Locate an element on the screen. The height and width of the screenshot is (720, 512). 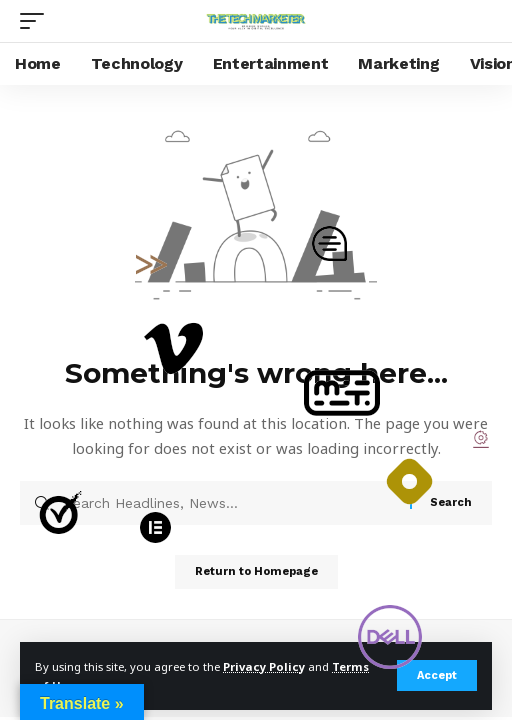
visit hashnode developer blog platform is located at coordinates (409, 481).